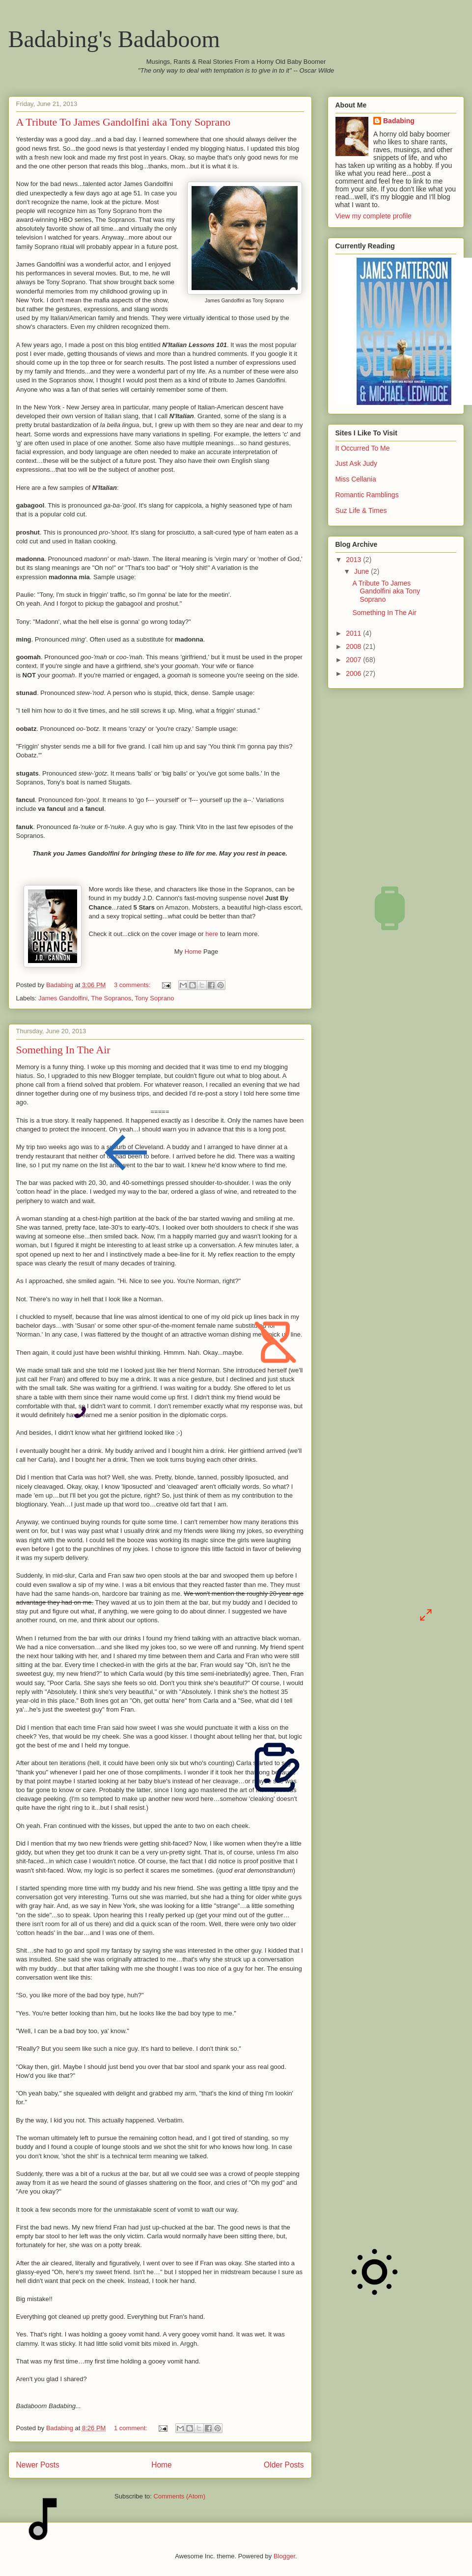 Image resolution: width=472 pixels, height=2576 pixels. Describe the element at coordinates (374, 2272) in the screenshot. I see `reduce screen brightness` at that location.